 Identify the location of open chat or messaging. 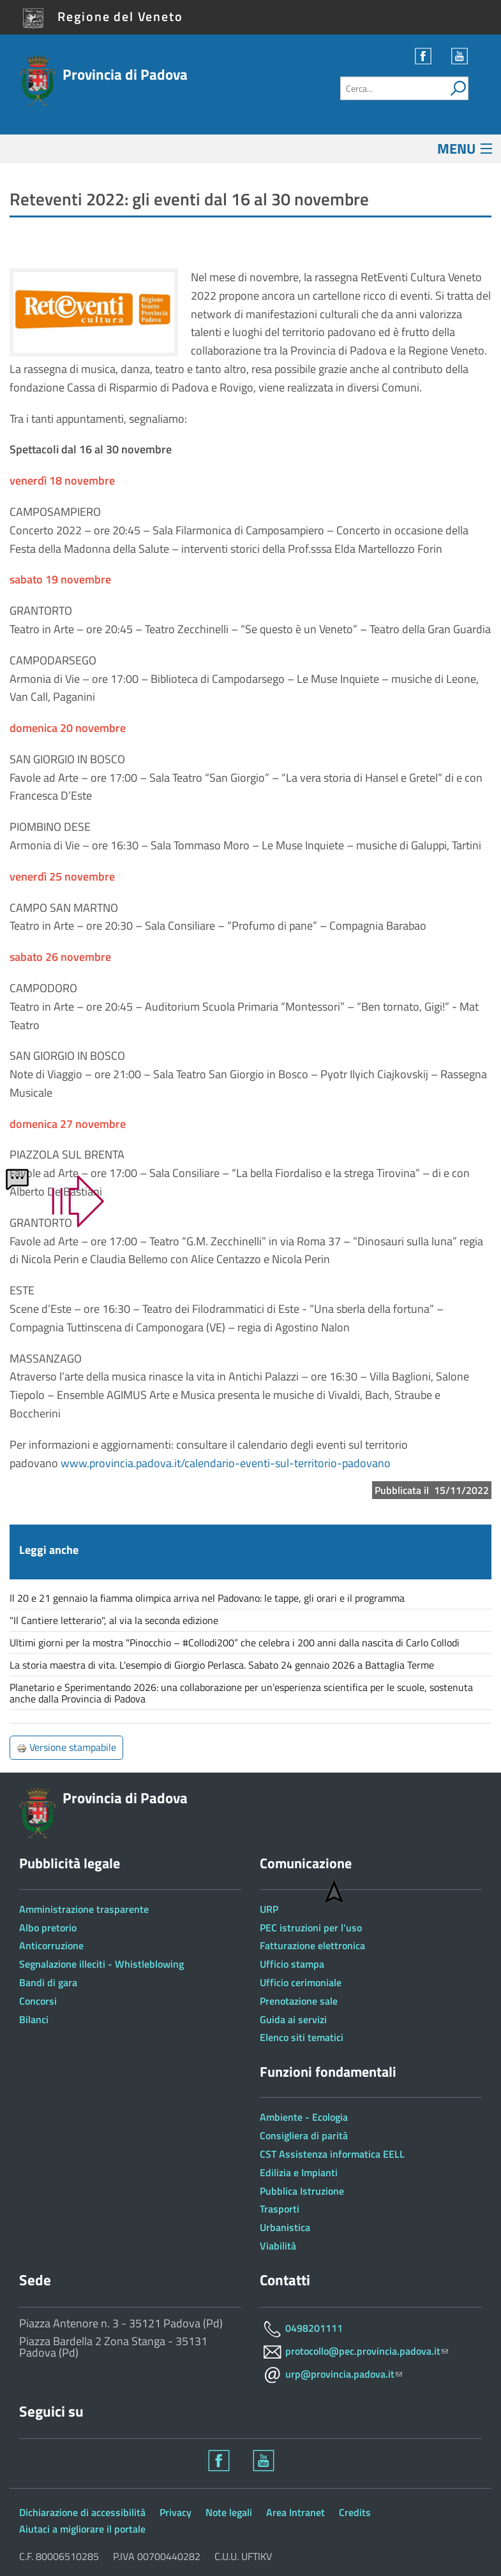
(17, 1178).